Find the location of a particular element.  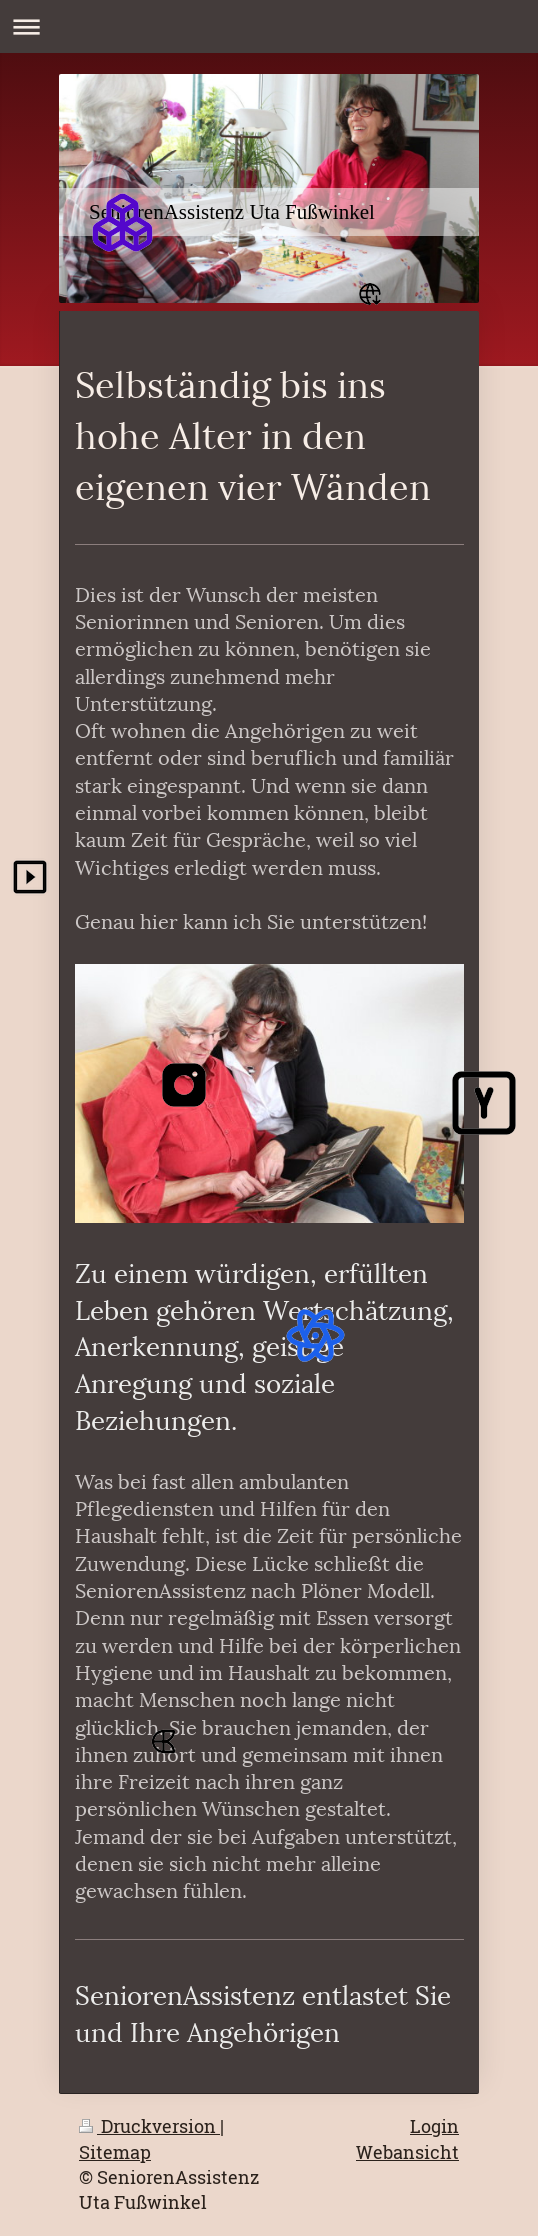

react native framework logo is located at coordinates (315, 1335).